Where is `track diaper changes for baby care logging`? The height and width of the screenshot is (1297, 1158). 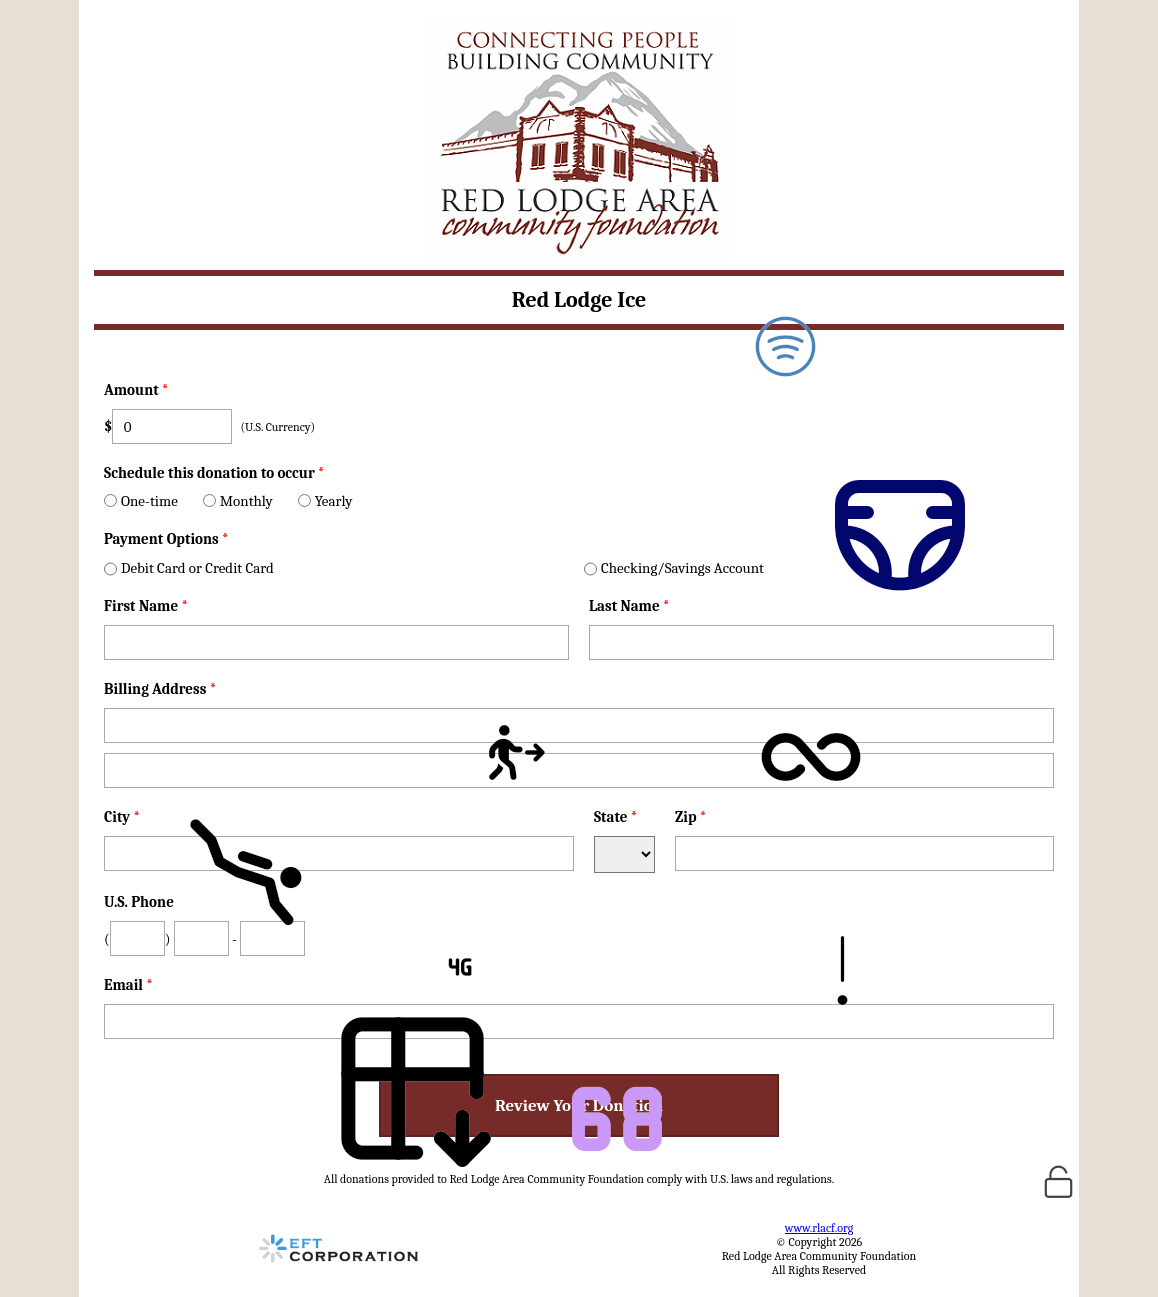 track diaper changes for baby care logging is located at coordinates (900, 532).